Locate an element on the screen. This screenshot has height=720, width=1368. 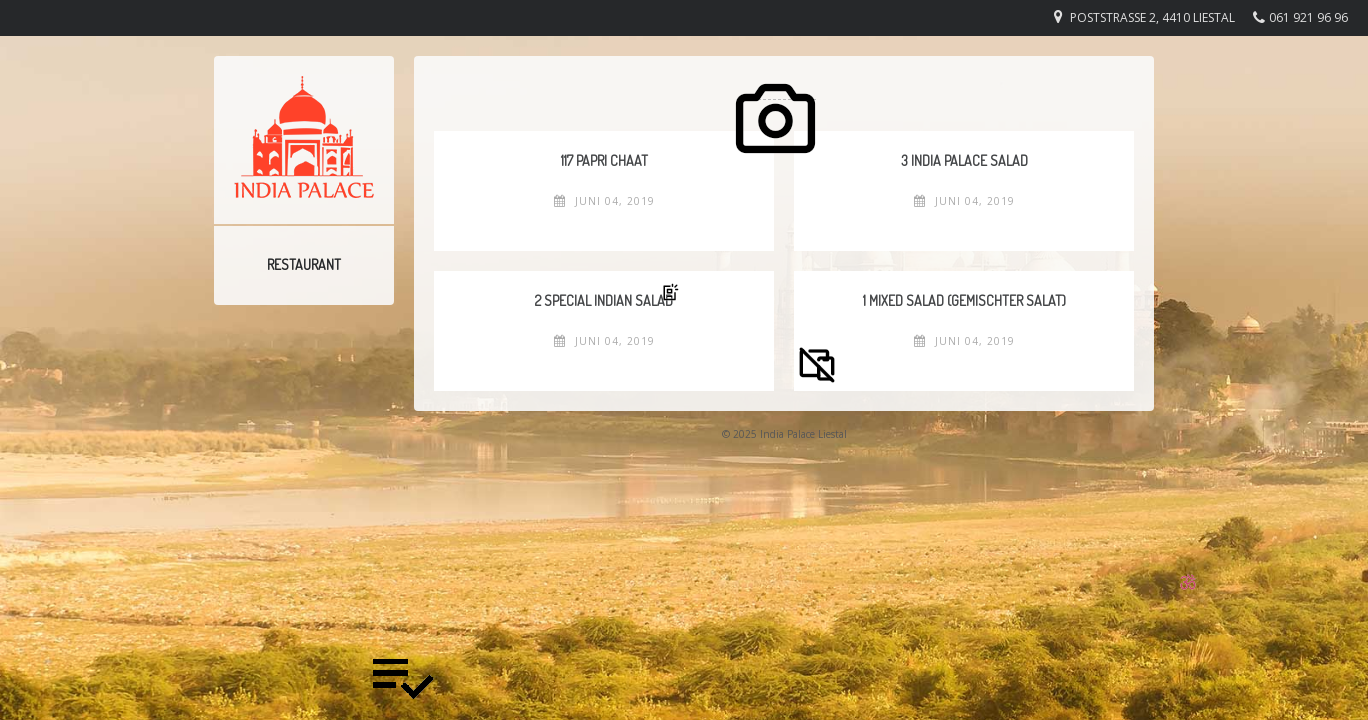
devices are disconnected or unavailable is located at coordinates (817, 365).